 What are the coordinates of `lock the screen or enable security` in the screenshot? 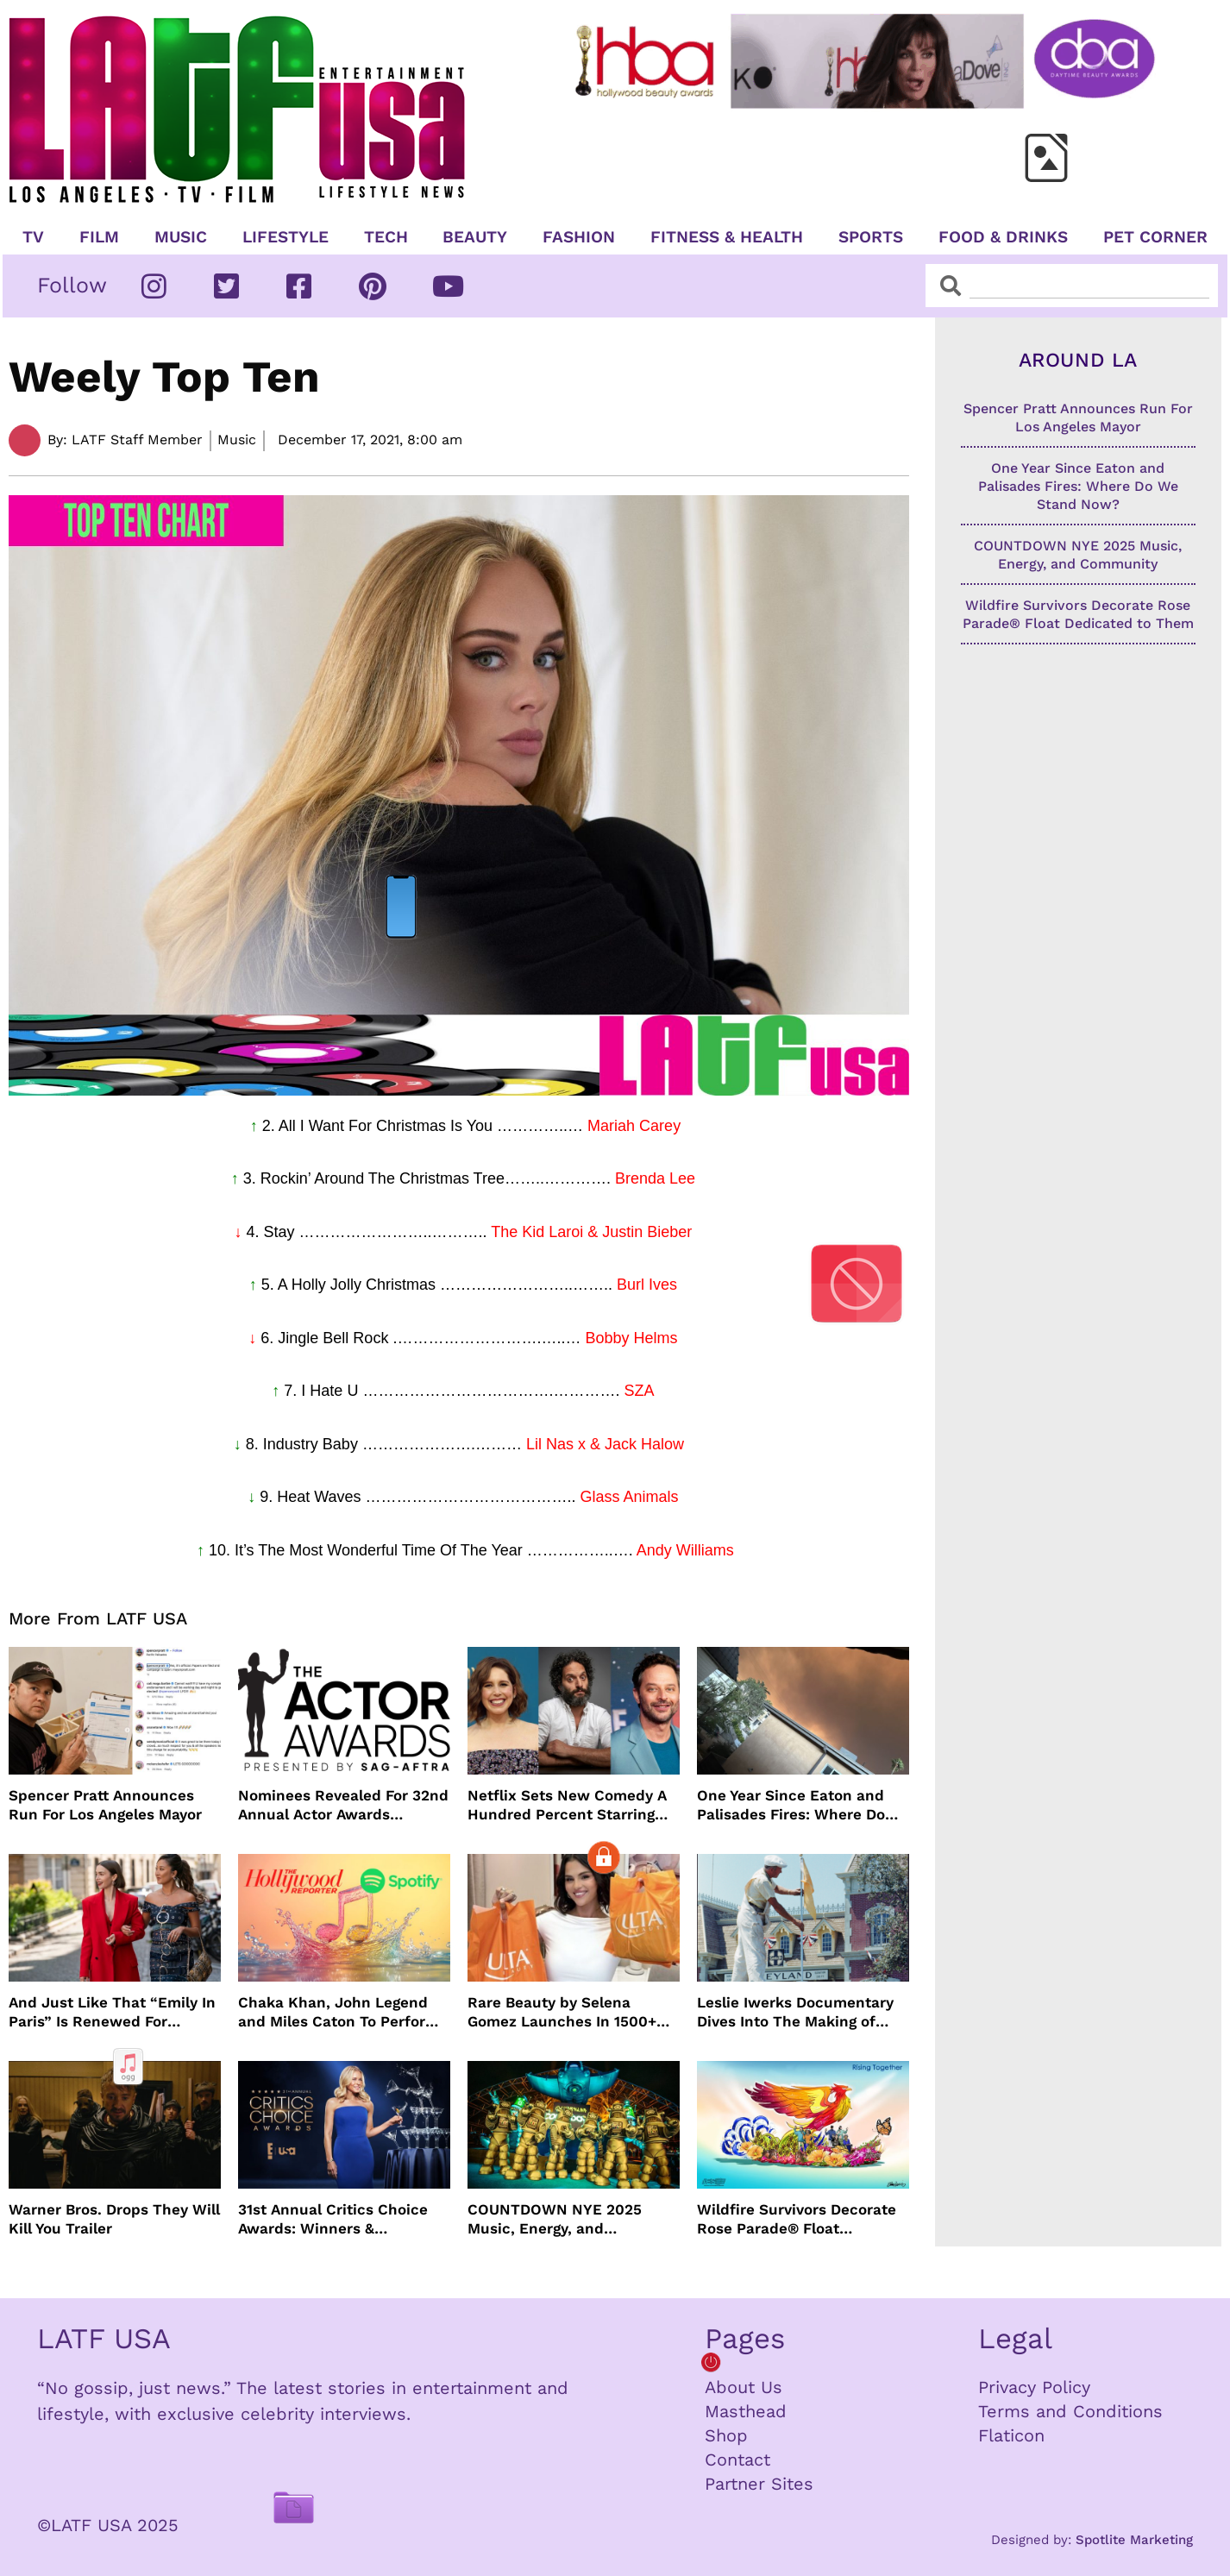 It's located at (604, 1857).